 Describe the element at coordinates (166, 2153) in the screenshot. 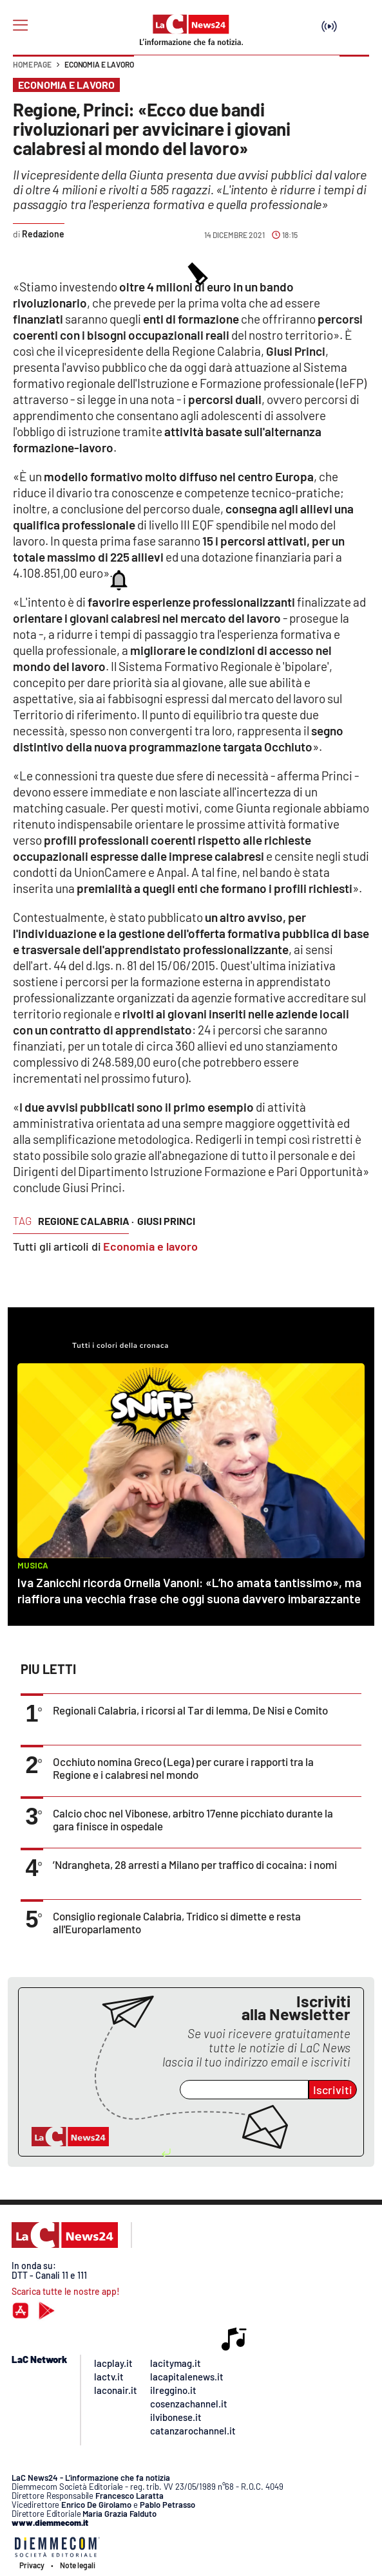

I see `return or enter key` at that location.